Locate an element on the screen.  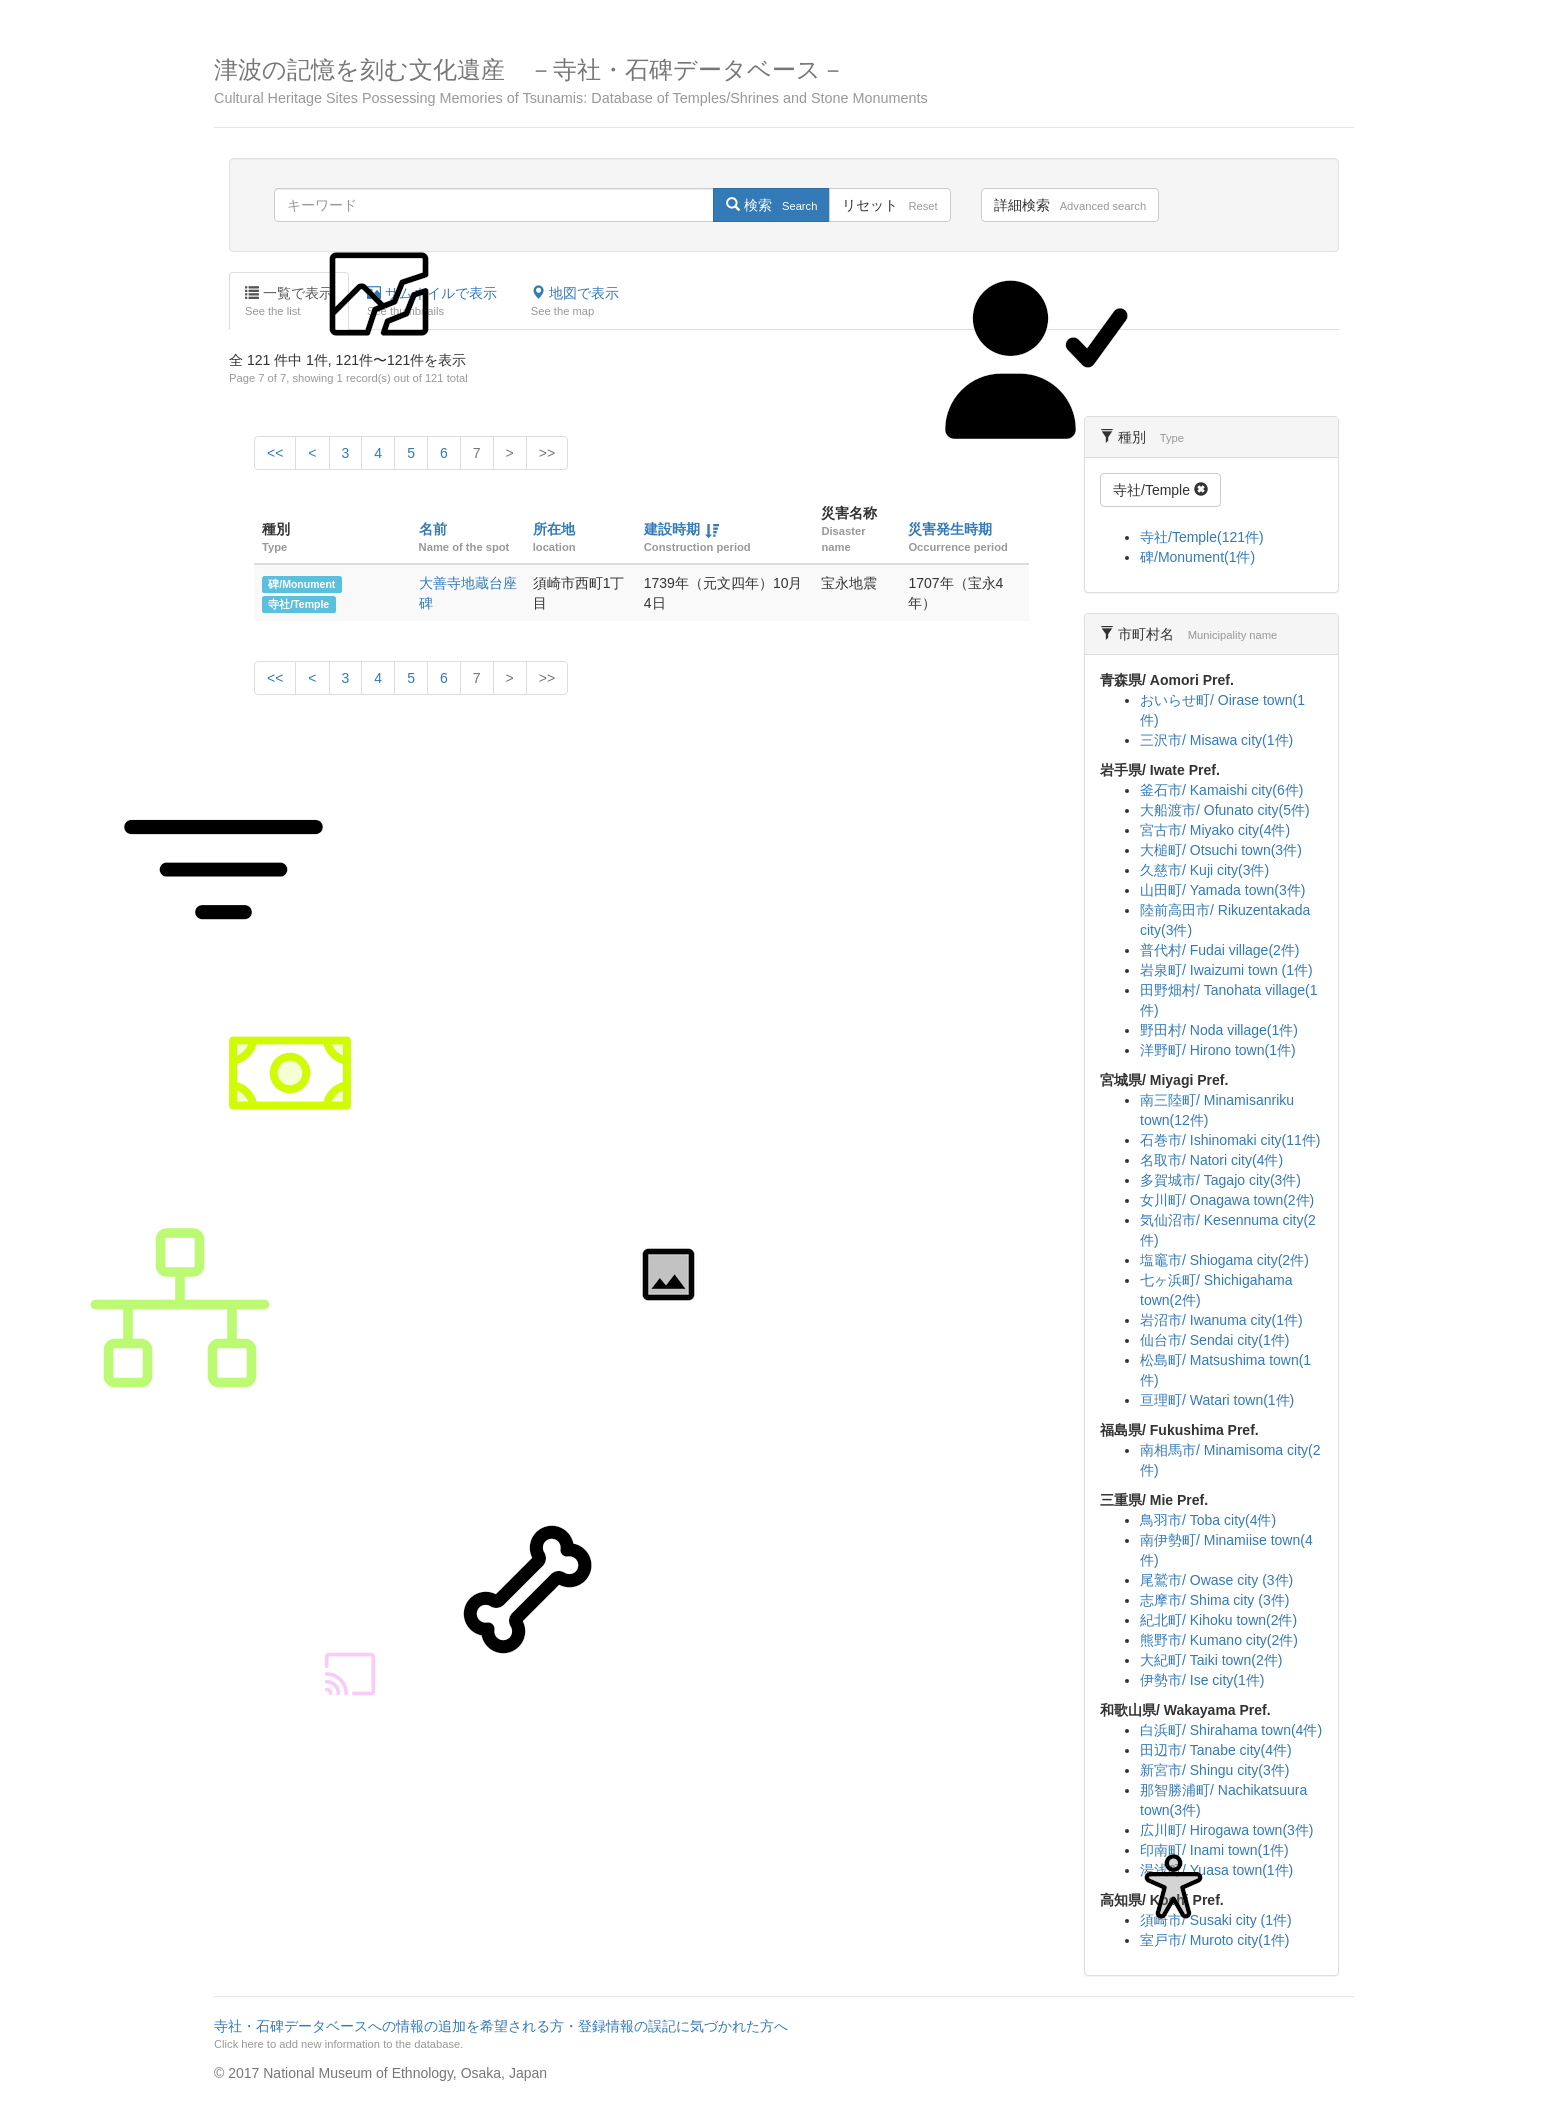
view payment or billing information is located at coordinates (290, 1073).